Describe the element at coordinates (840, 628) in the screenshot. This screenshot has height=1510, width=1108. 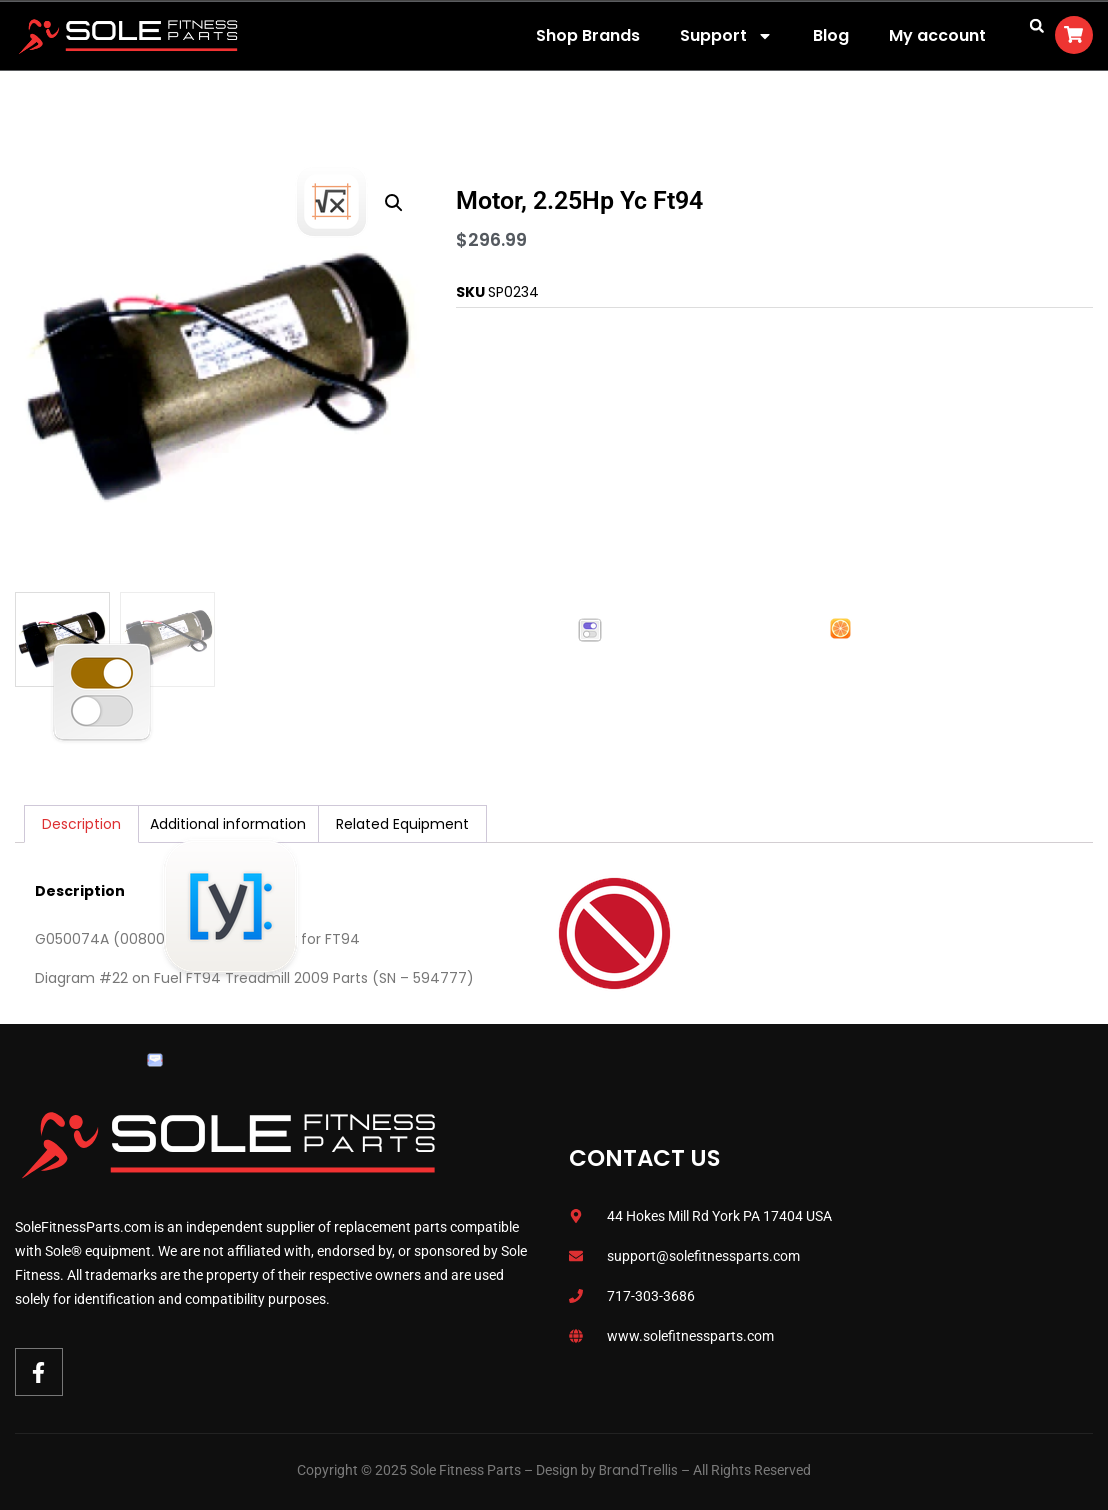
I see `open clementine music player` at that location.